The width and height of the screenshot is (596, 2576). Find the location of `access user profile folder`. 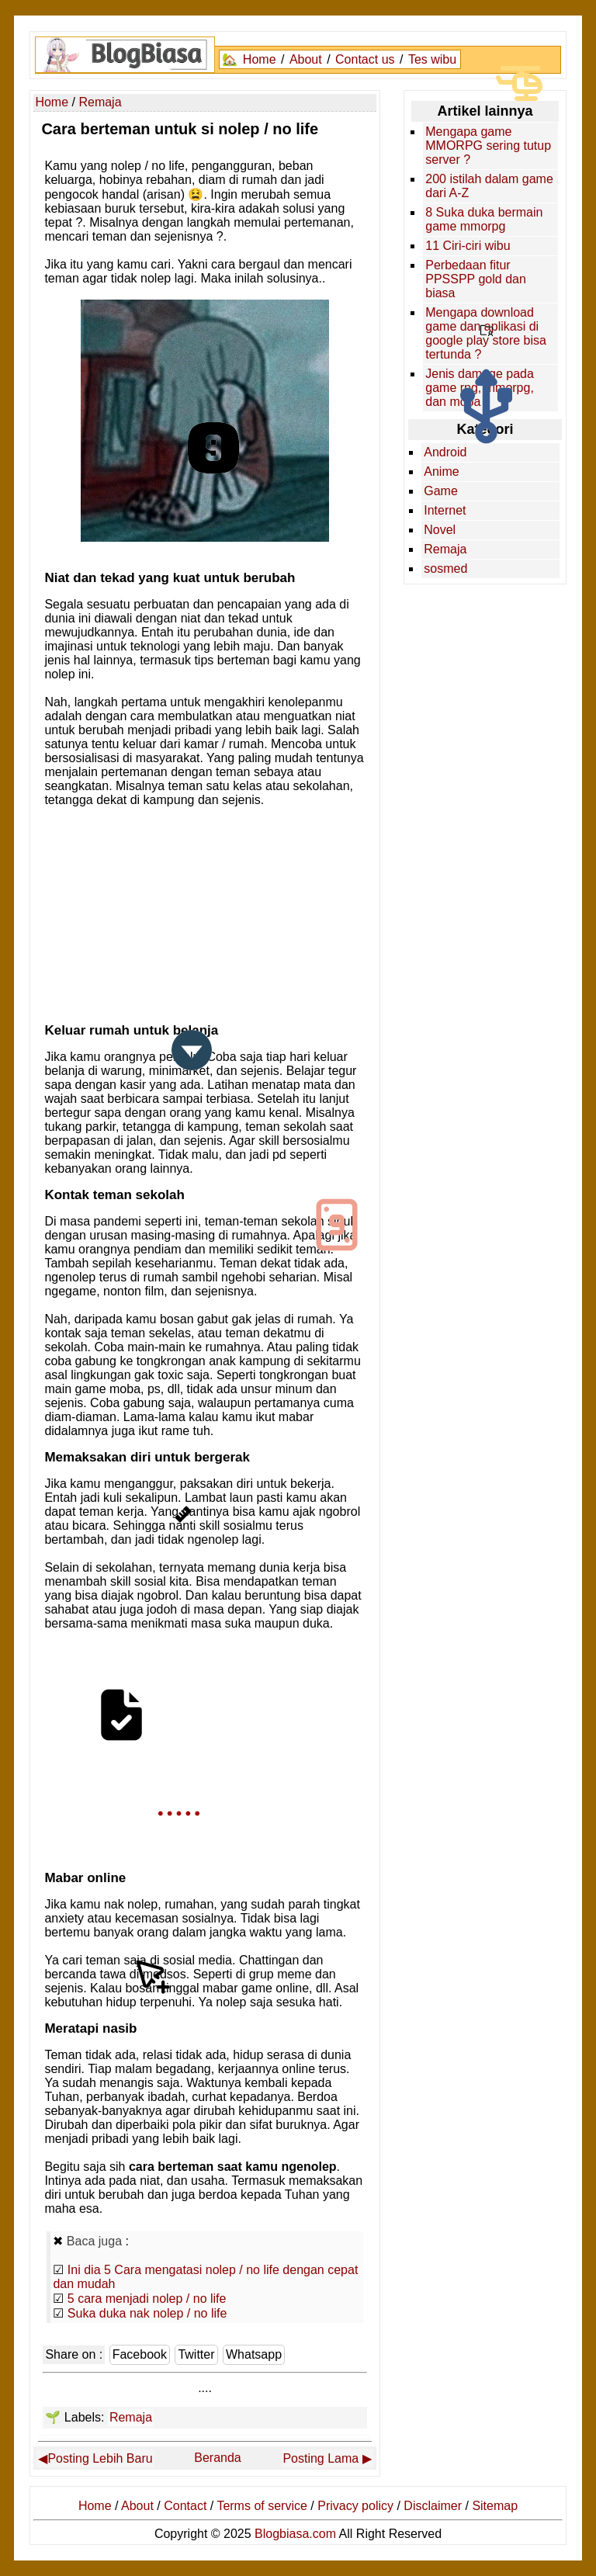

access user profile folder is located at coordinates (487, 330).